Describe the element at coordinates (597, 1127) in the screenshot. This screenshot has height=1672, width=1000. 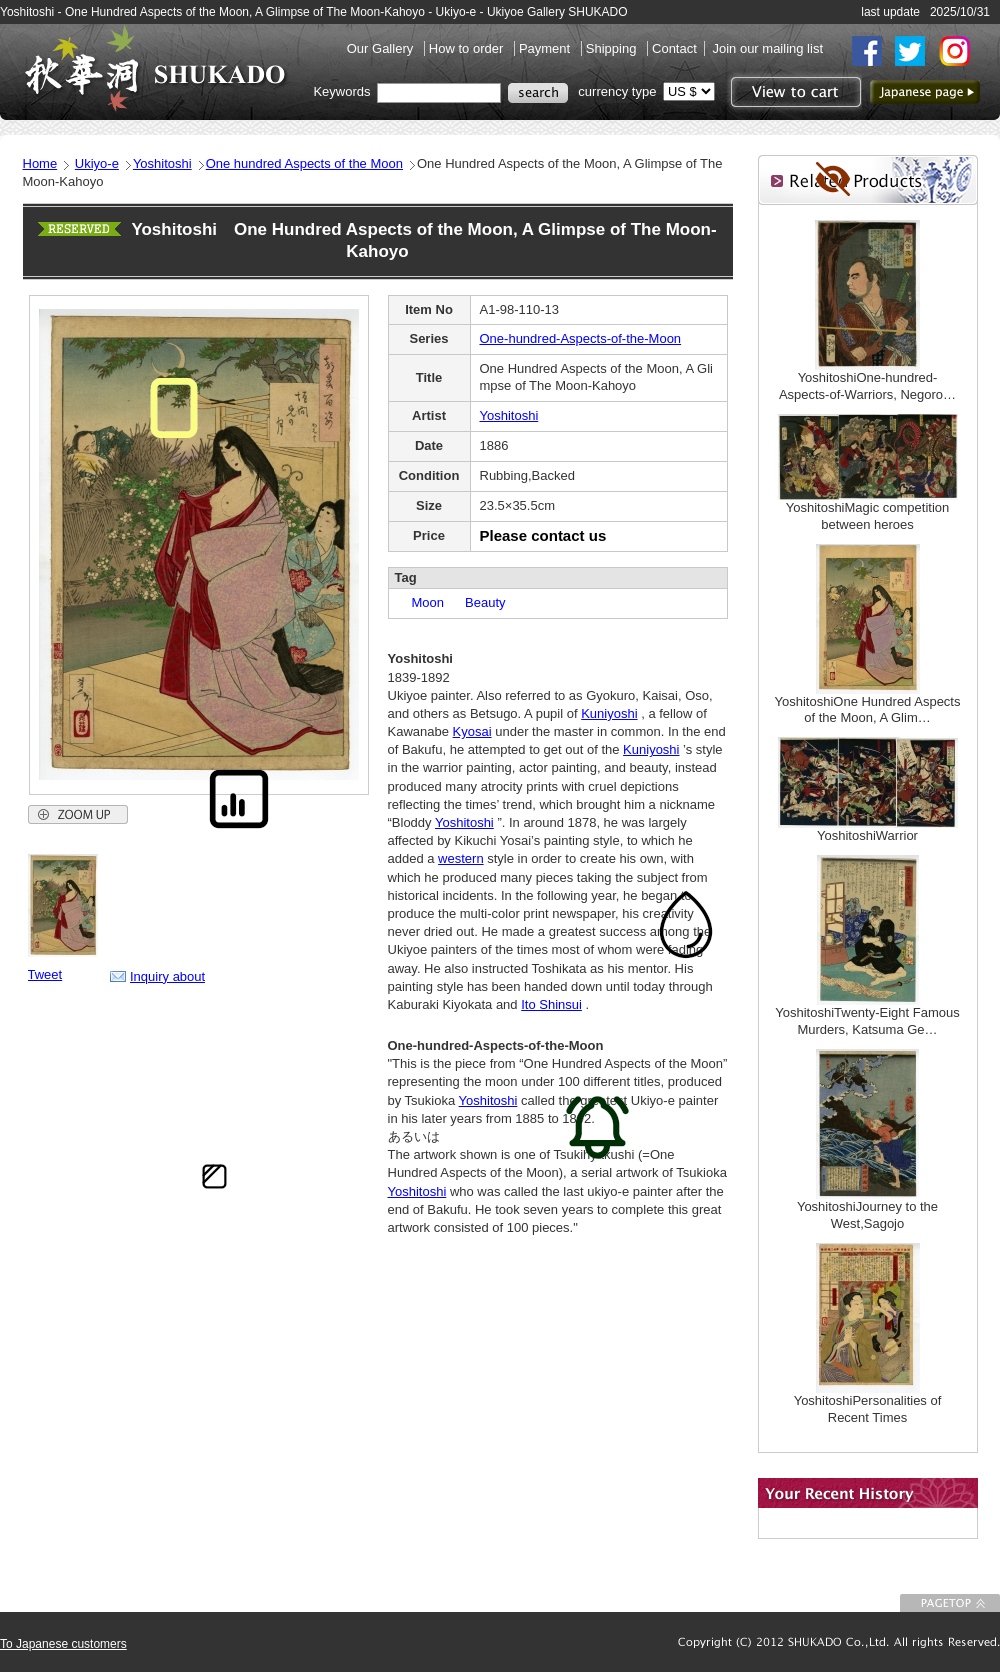
I see `indicates new notifications or alerts` at that location.